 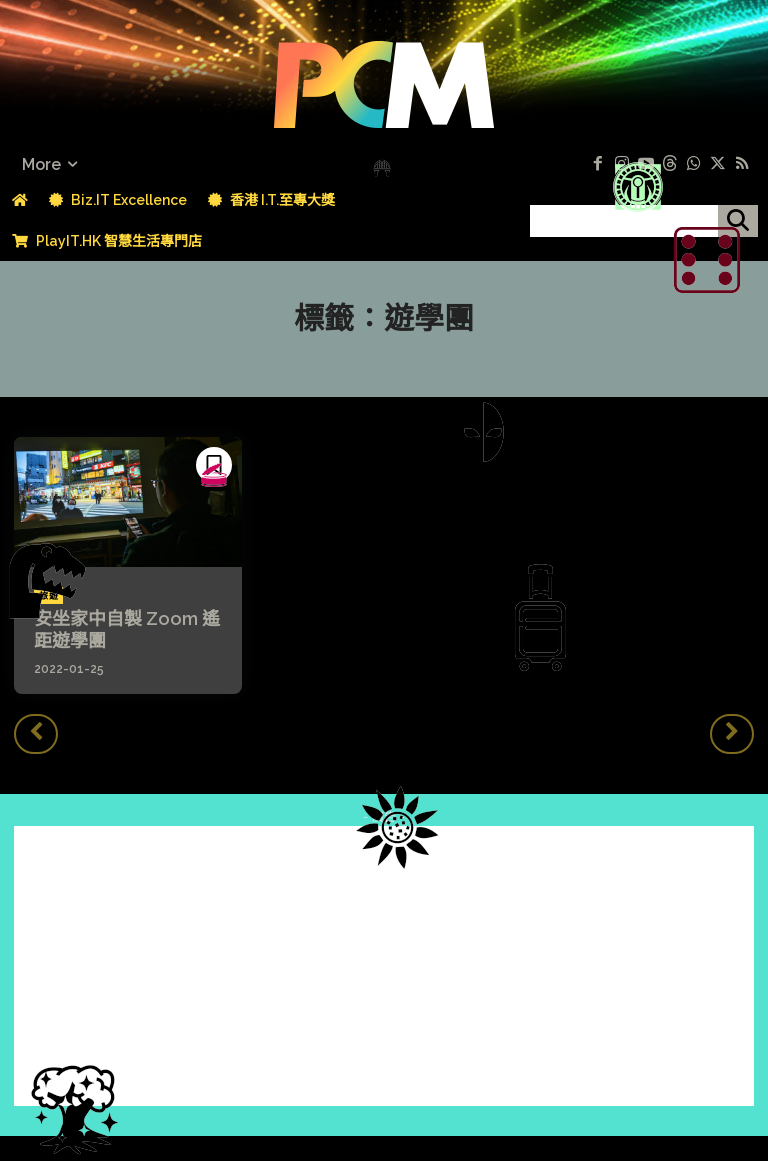 I want to click on indicates a garden or farming feature in a game, so click(x=397, y=827).